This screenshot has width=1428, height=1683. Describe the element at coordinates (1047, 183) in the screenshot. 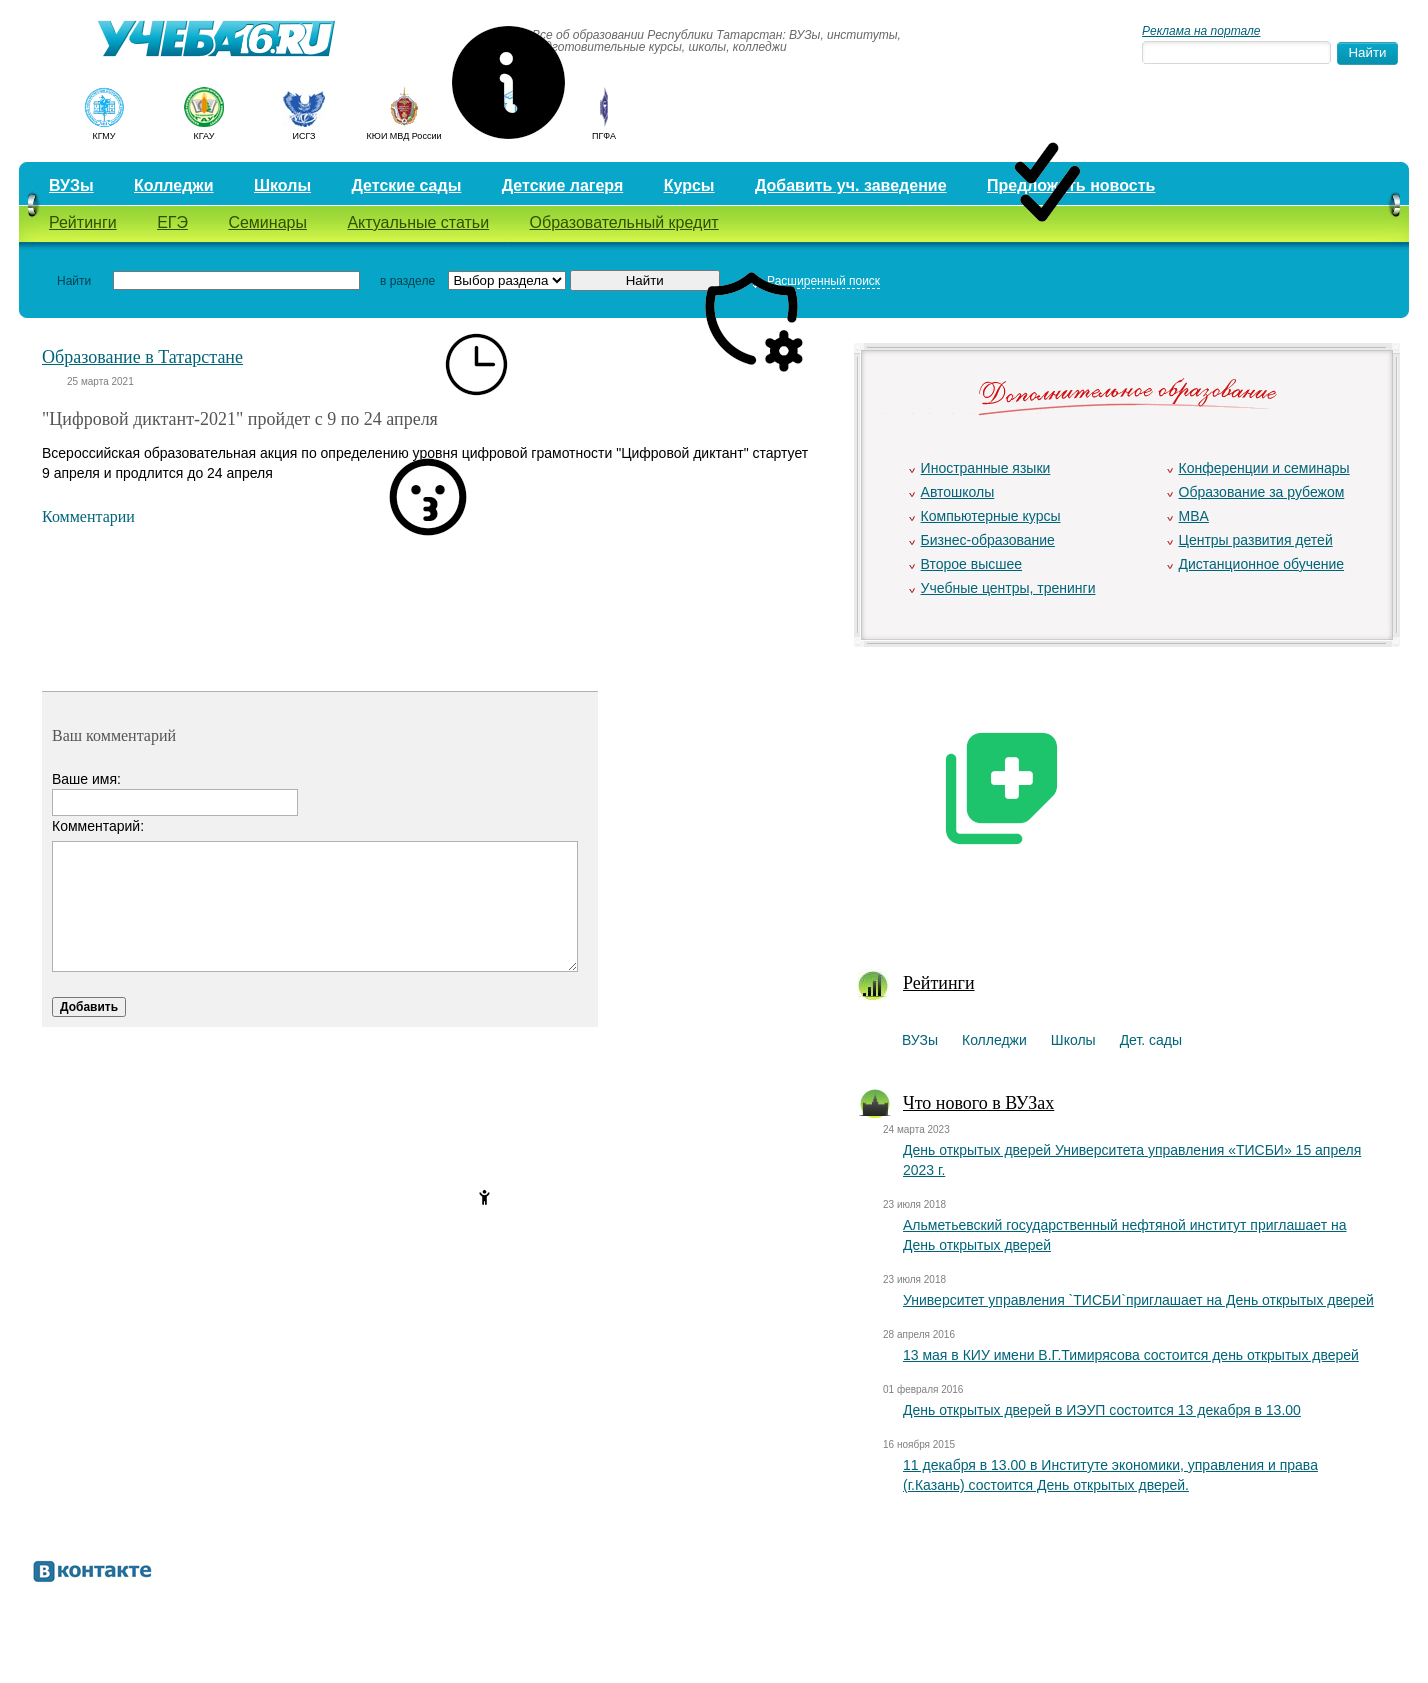

I see `indicates message has been read` at that location.